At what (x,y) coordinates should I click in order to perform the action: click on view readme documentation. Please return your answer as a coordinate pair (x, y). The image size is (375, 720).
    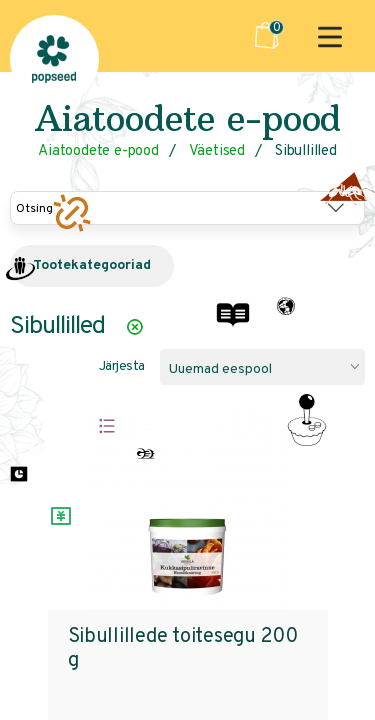
    Looking at the image, I should click on (233, 315).